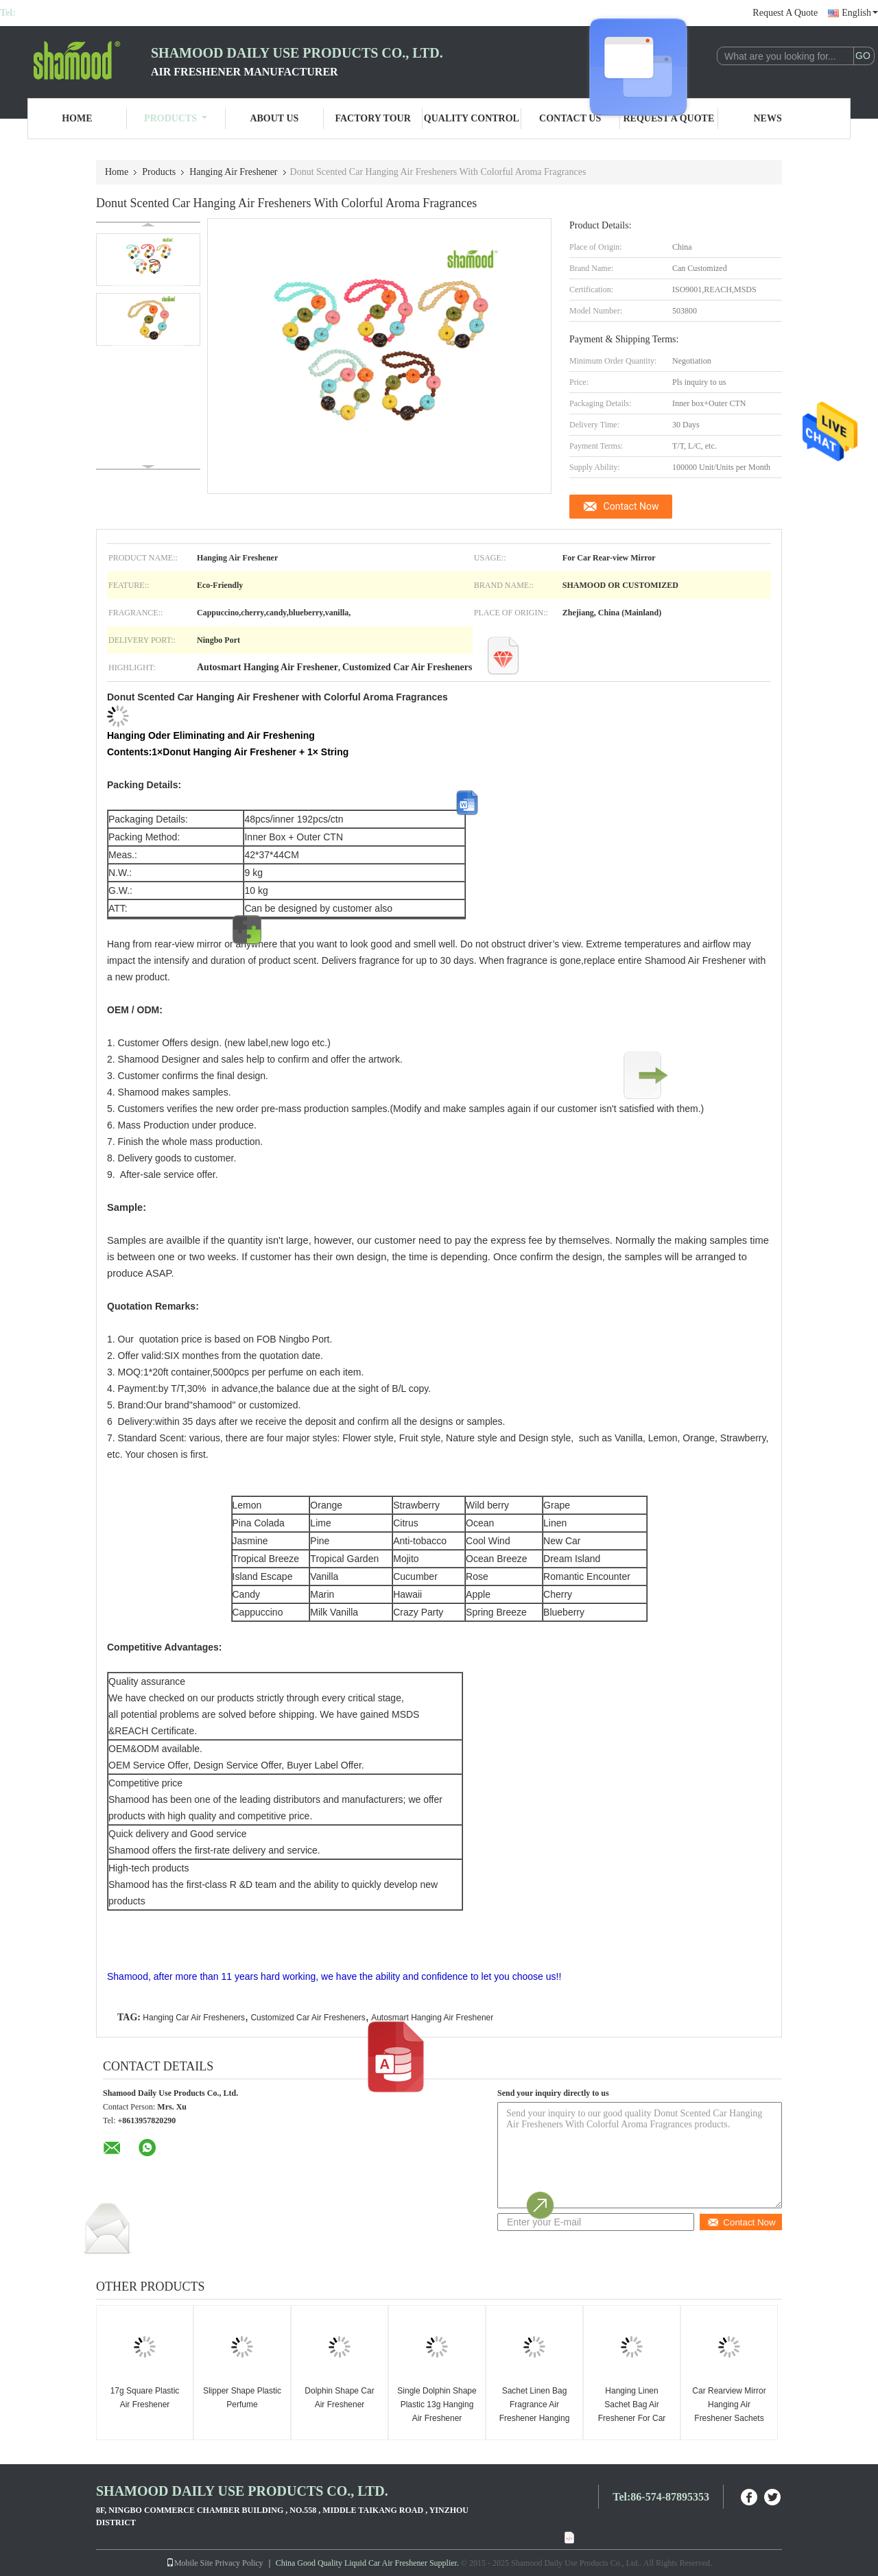 Image resolution: width=878 pixels, height=2576 pixels. I want to click on indicates a symbolic link or shortcut to another file, so click(540, 2205).